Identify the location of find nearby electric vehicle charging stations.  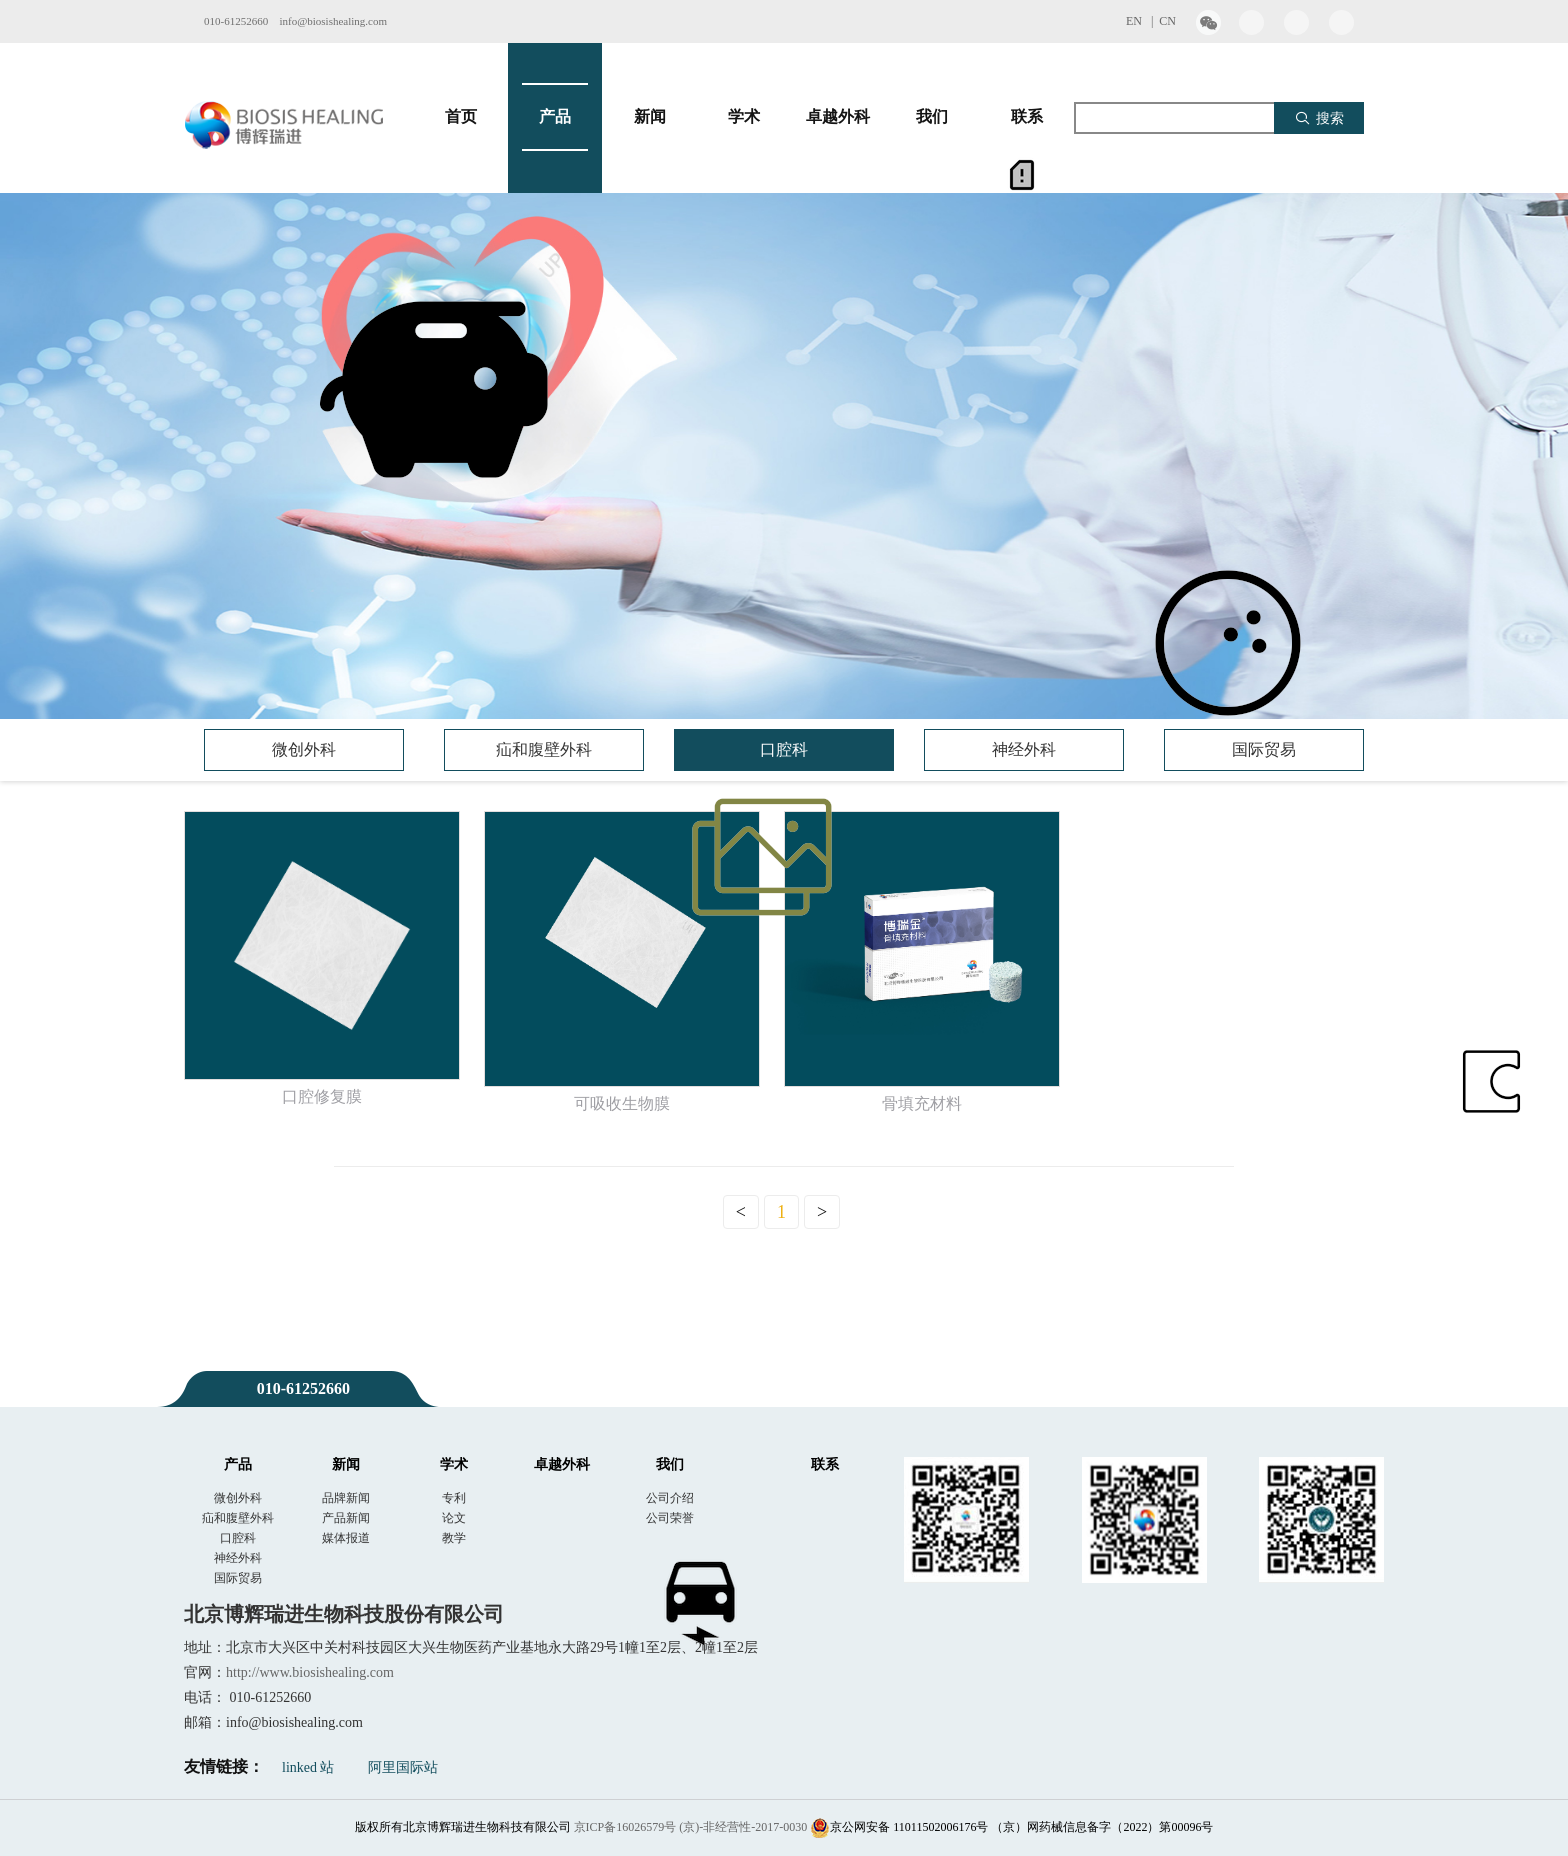
(700, 1603).